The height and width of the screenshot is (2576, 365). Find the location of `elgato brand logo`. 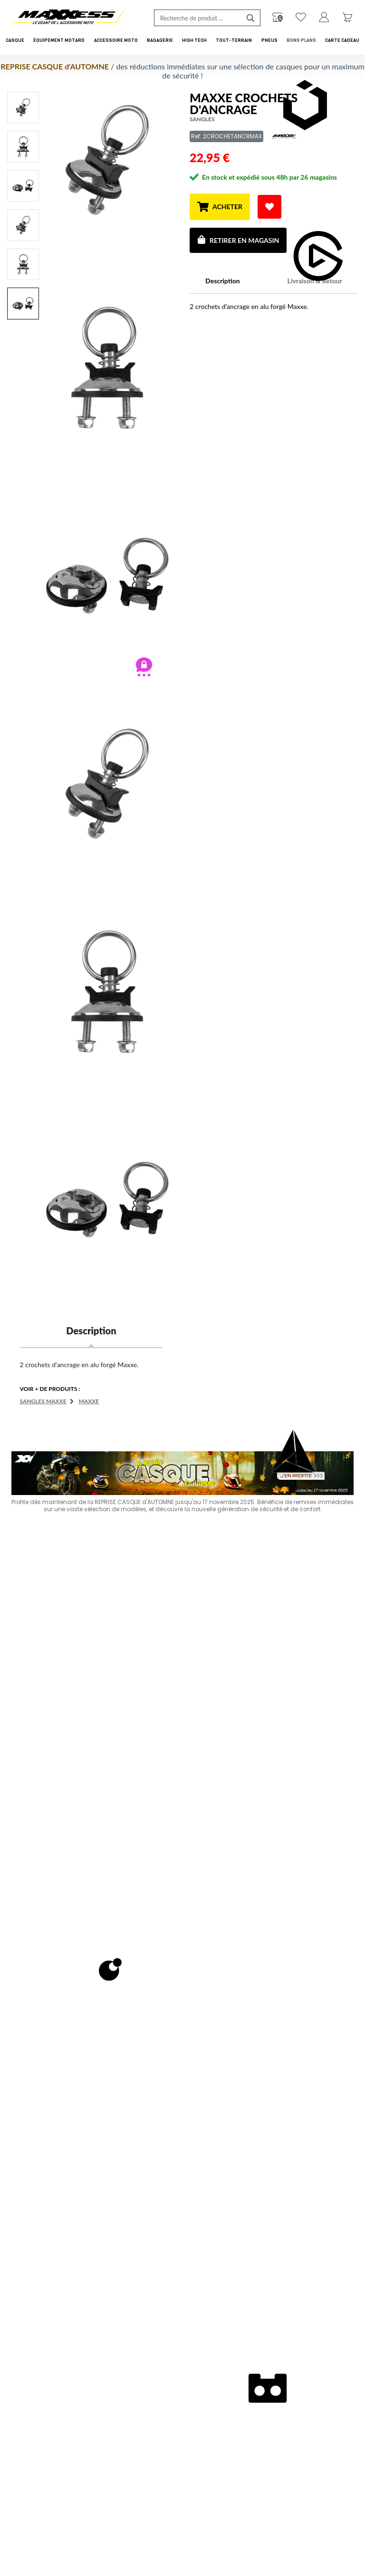

elgato brand logo is located at coordinates (318, 256).